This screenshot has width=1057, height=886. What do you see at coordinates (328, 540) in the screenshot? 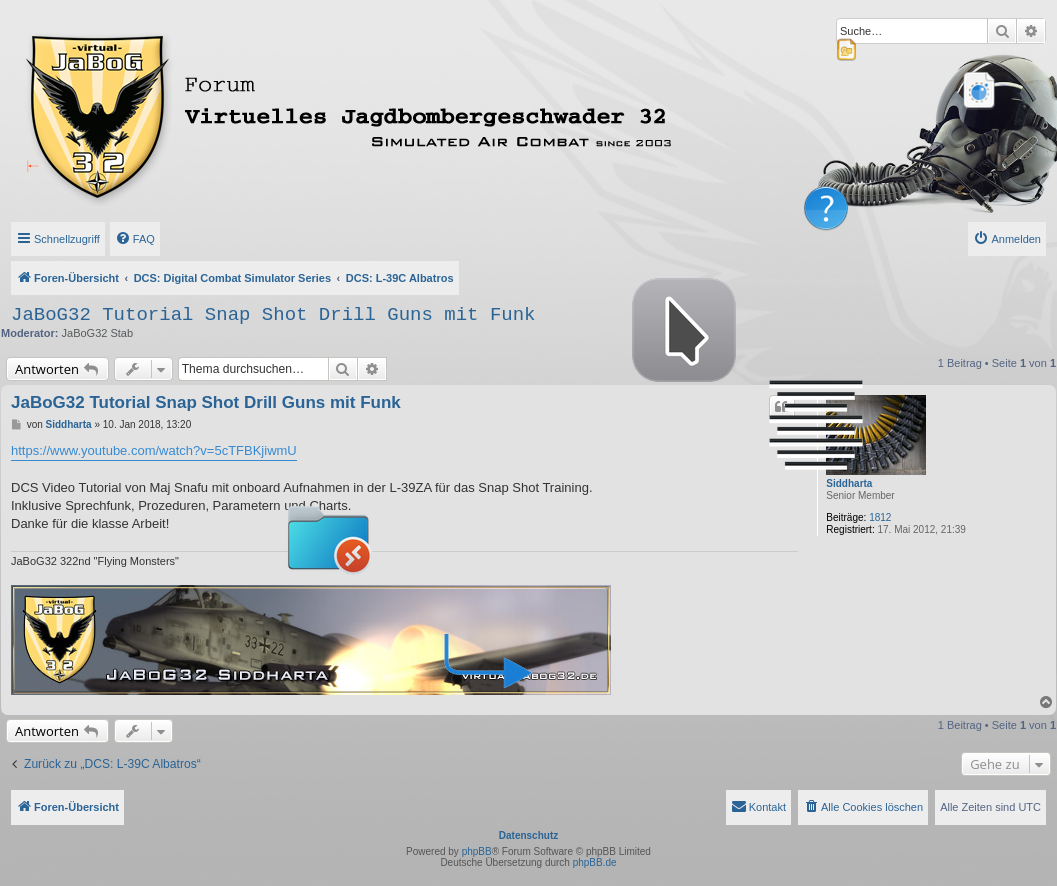
I see `open folder containing microsoft remote desktop files` at bounding box center [328, 540].